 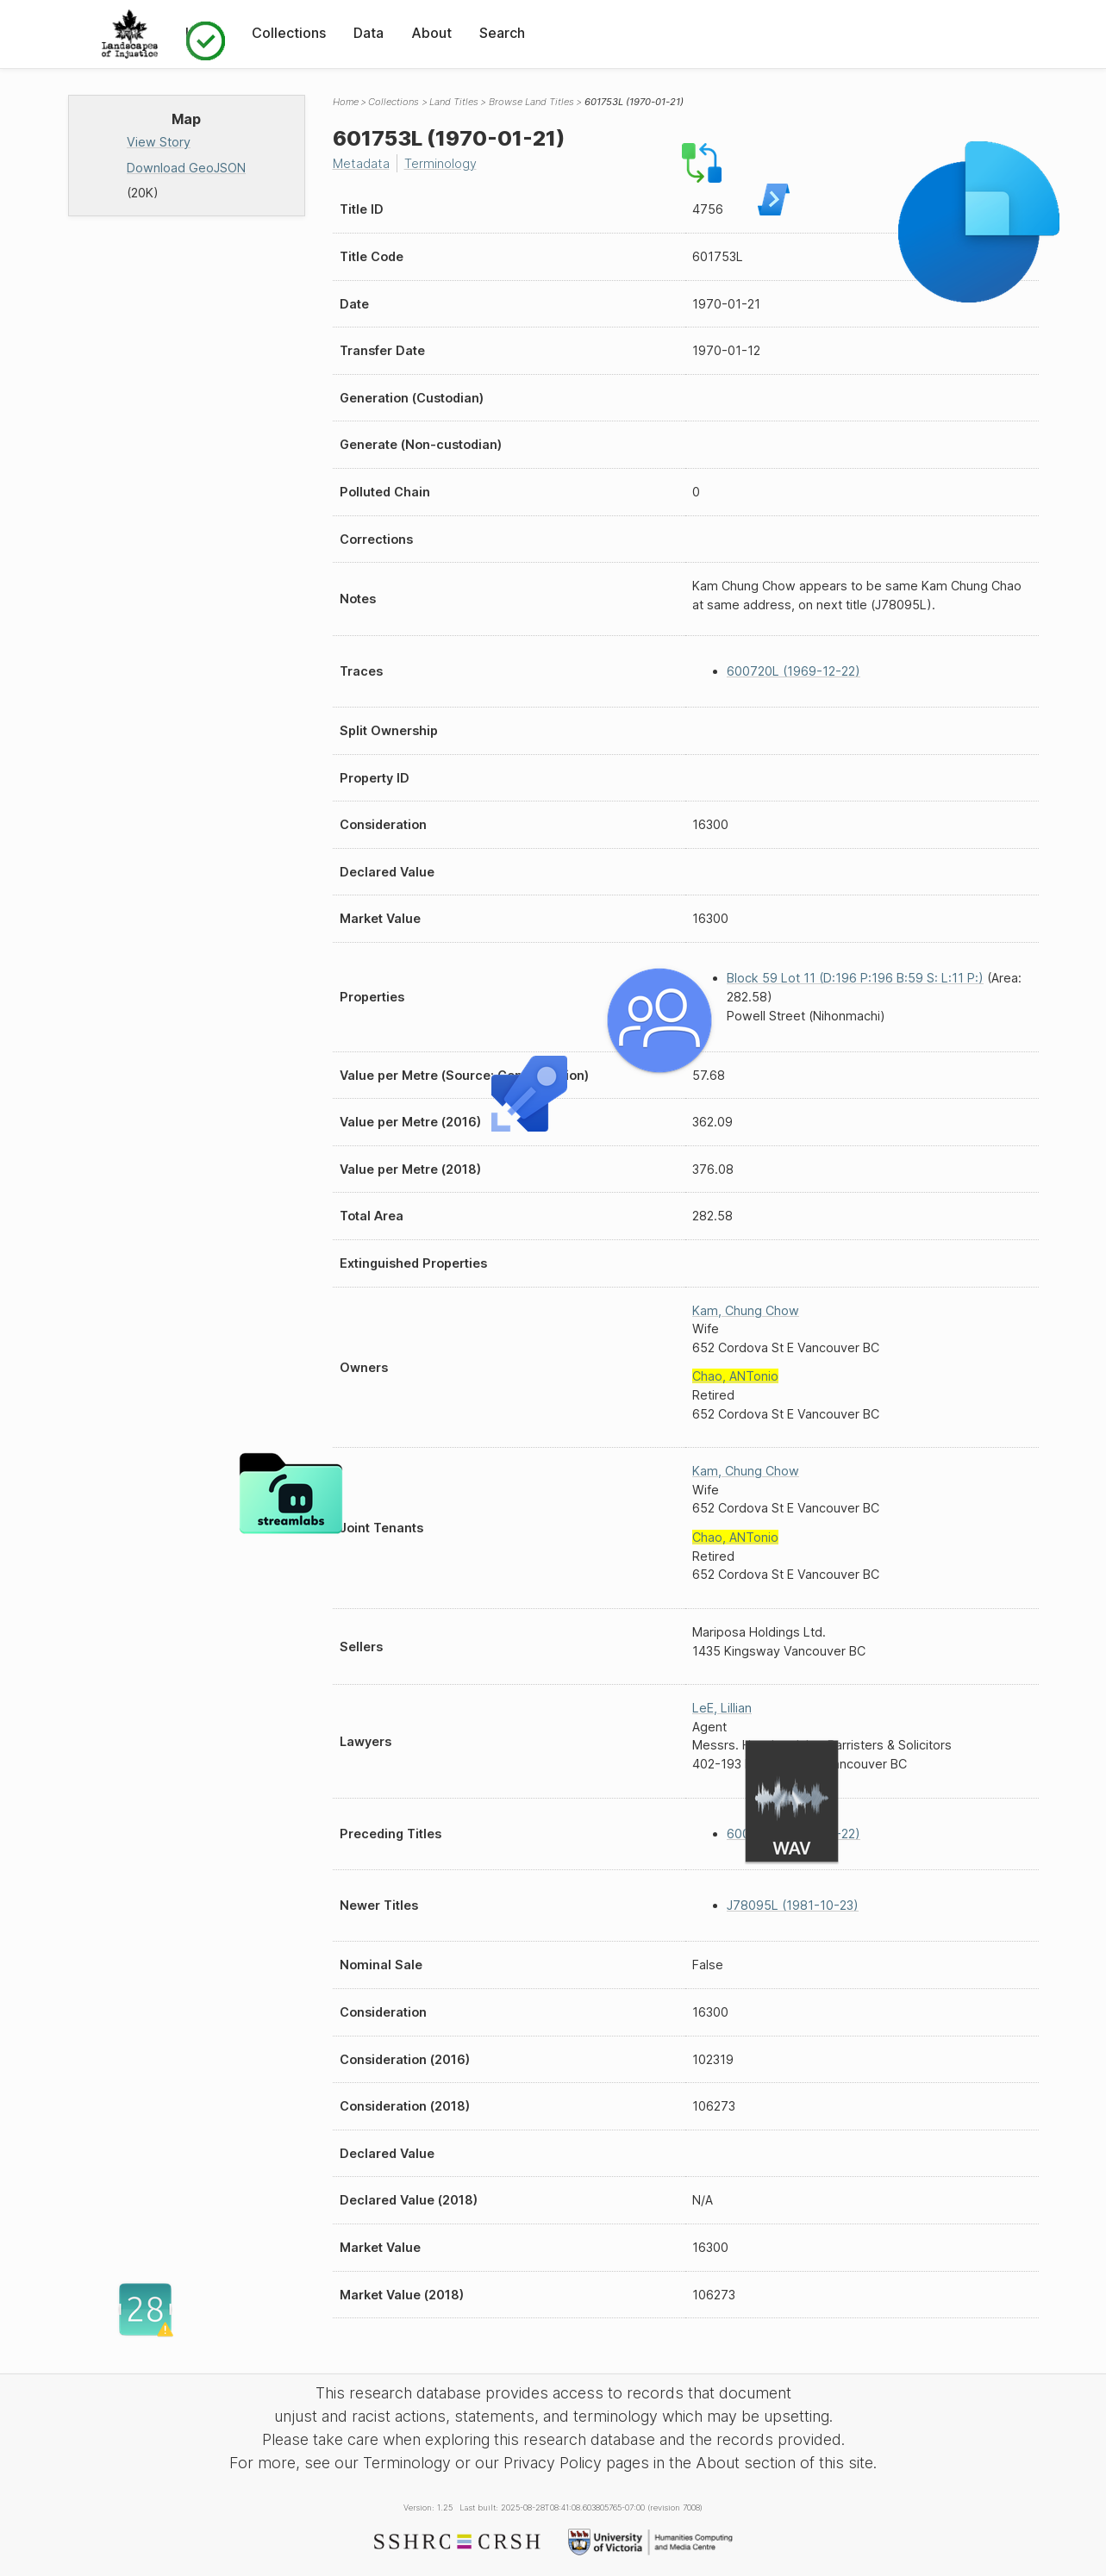 What do you see at coordinates (659, 1020) in the screenshot?
I see `access user account and personal settings` at bounding box center [659, 1020].